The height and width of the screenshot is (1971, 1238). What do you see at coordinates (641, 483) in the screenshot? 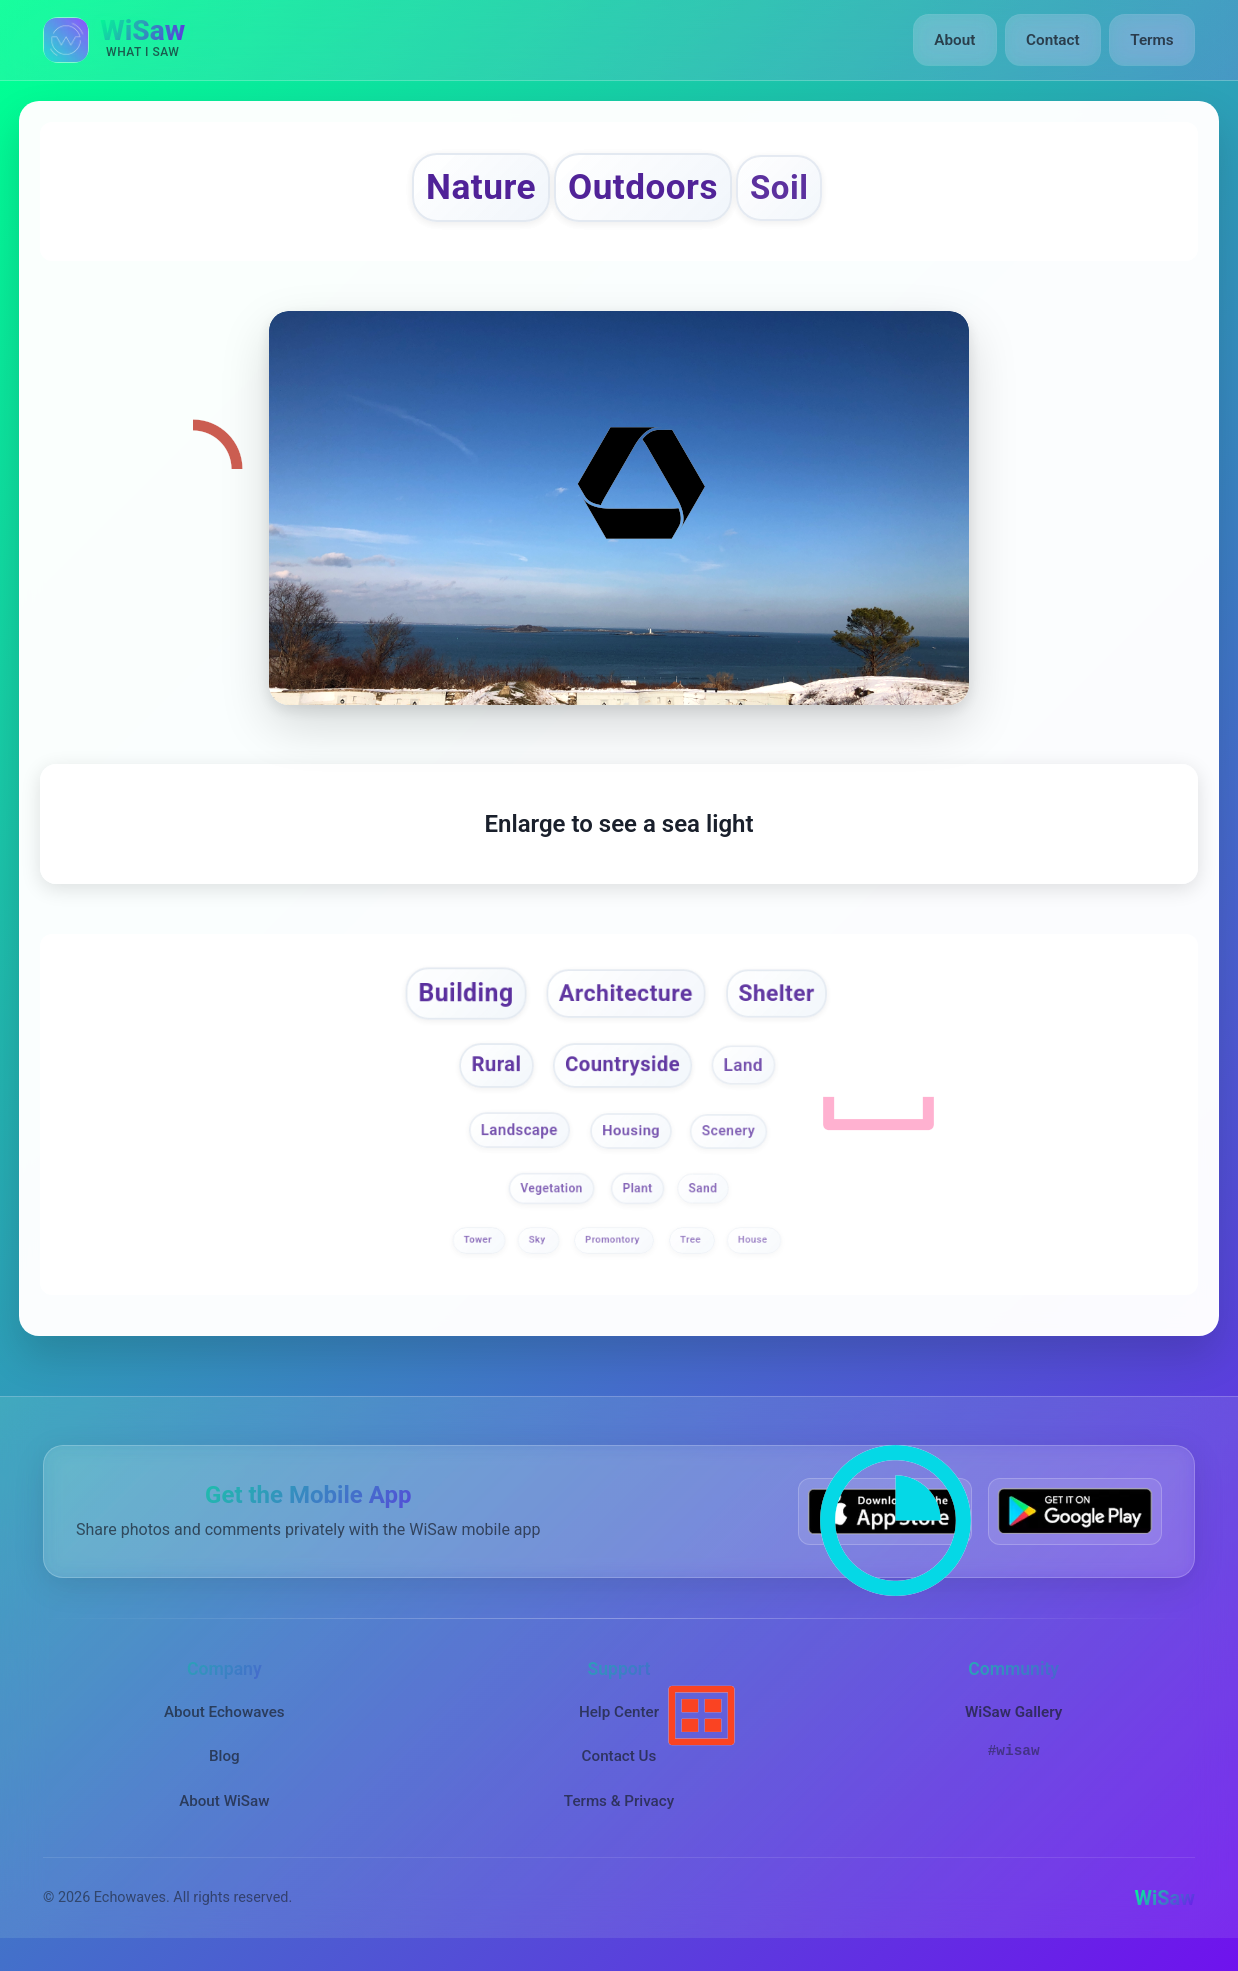
I see `open the Commerzbank banking app` at bounding box center [641, 483].